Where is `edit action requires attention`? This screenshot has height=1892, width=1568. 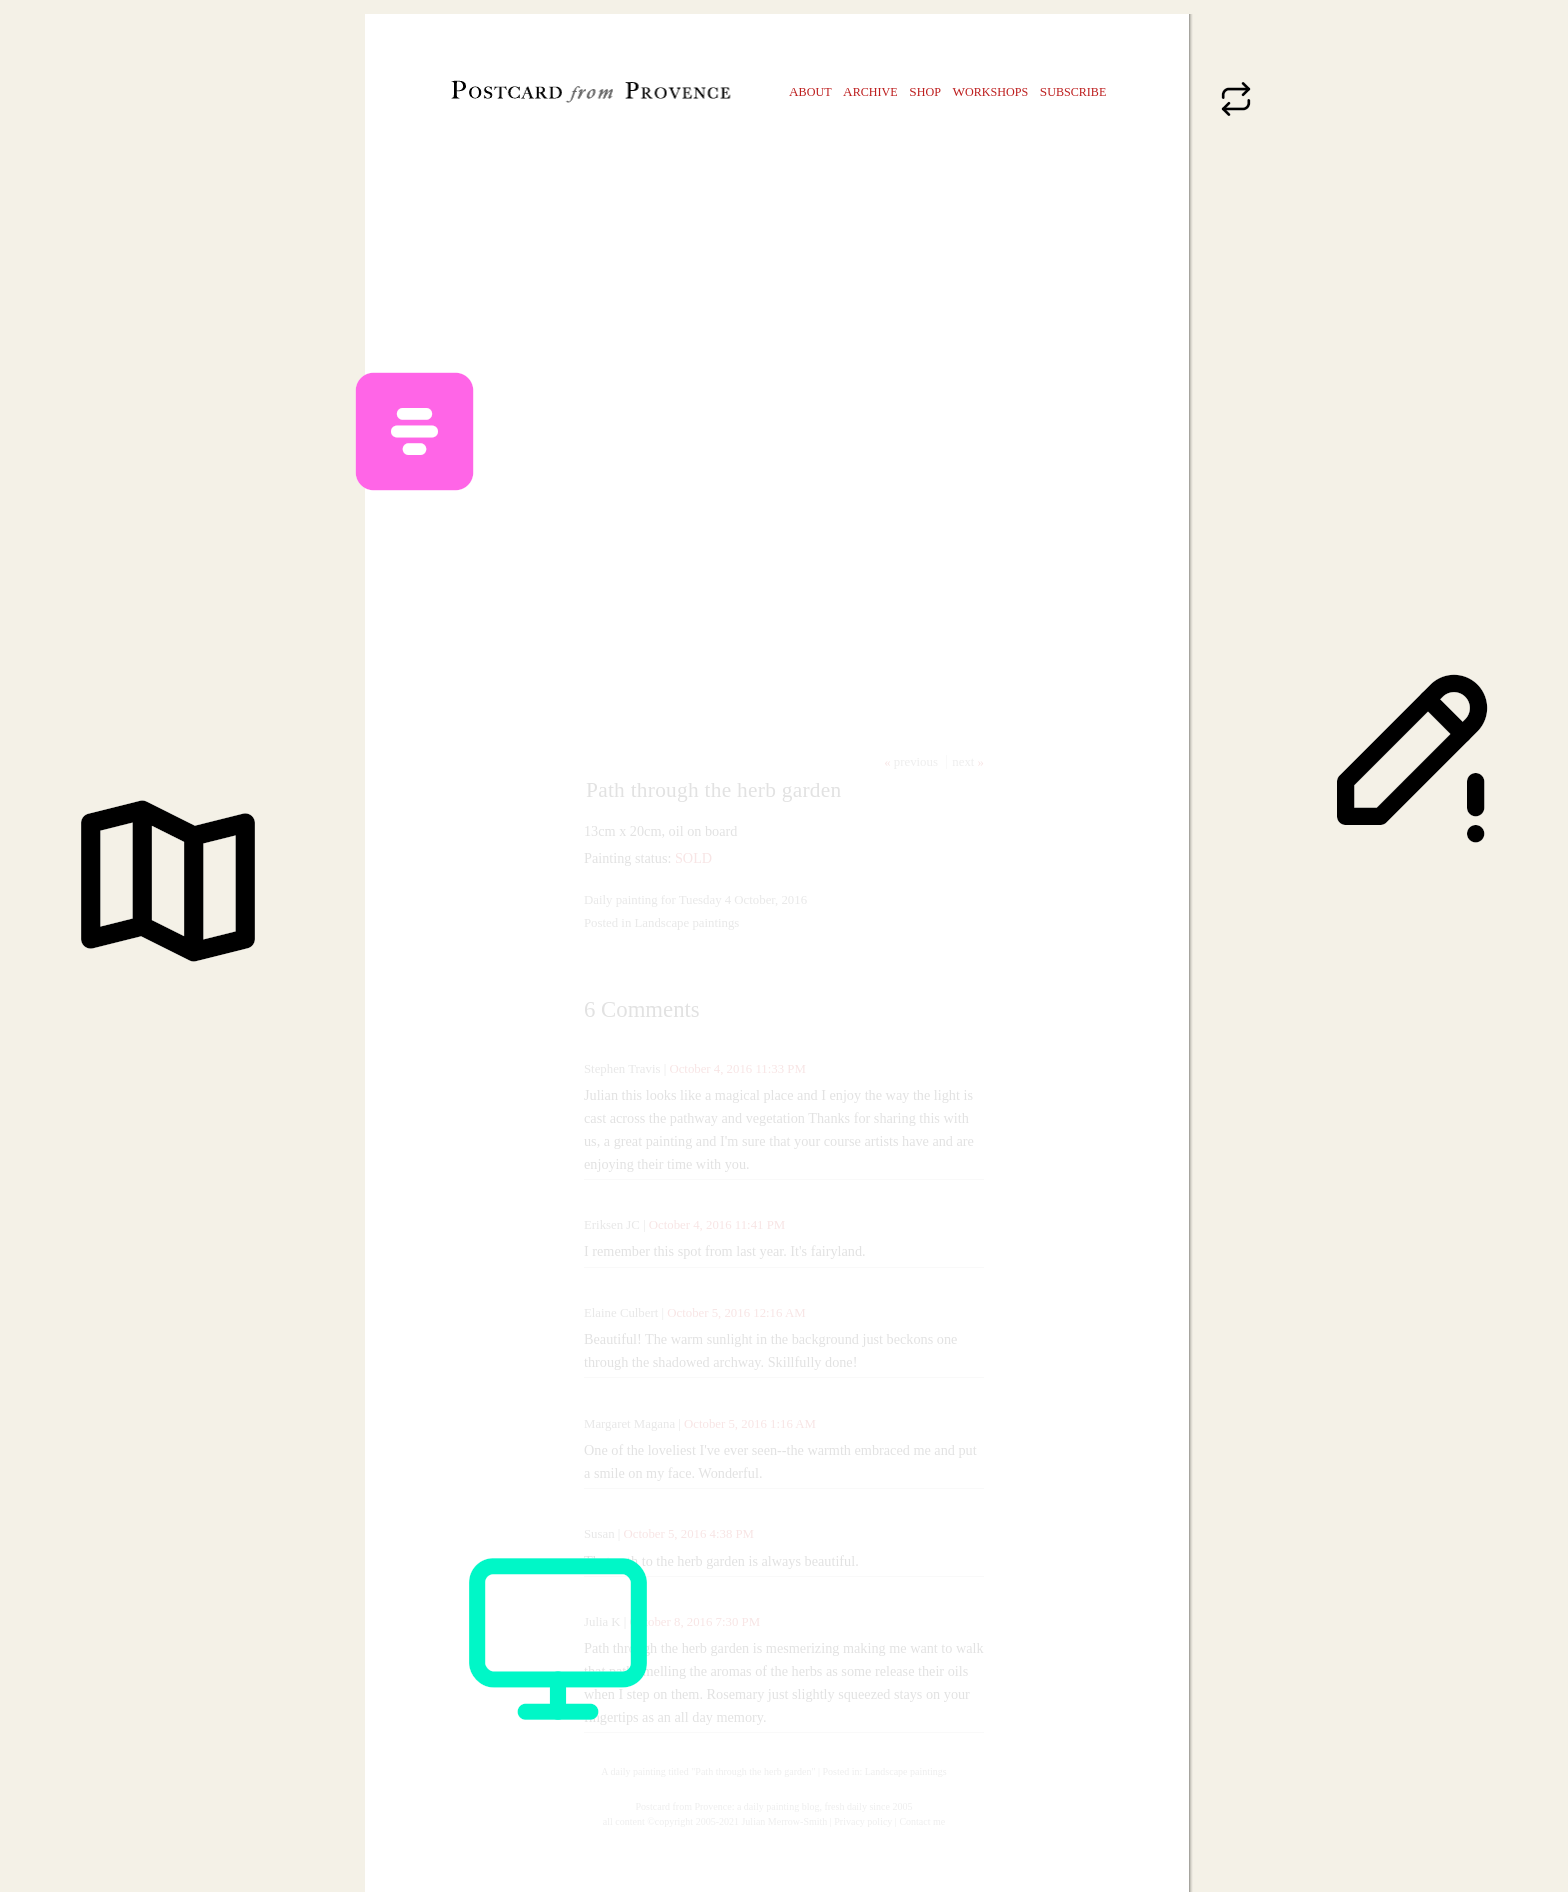 edit action requires attention is located at coordinates (1415, 747).